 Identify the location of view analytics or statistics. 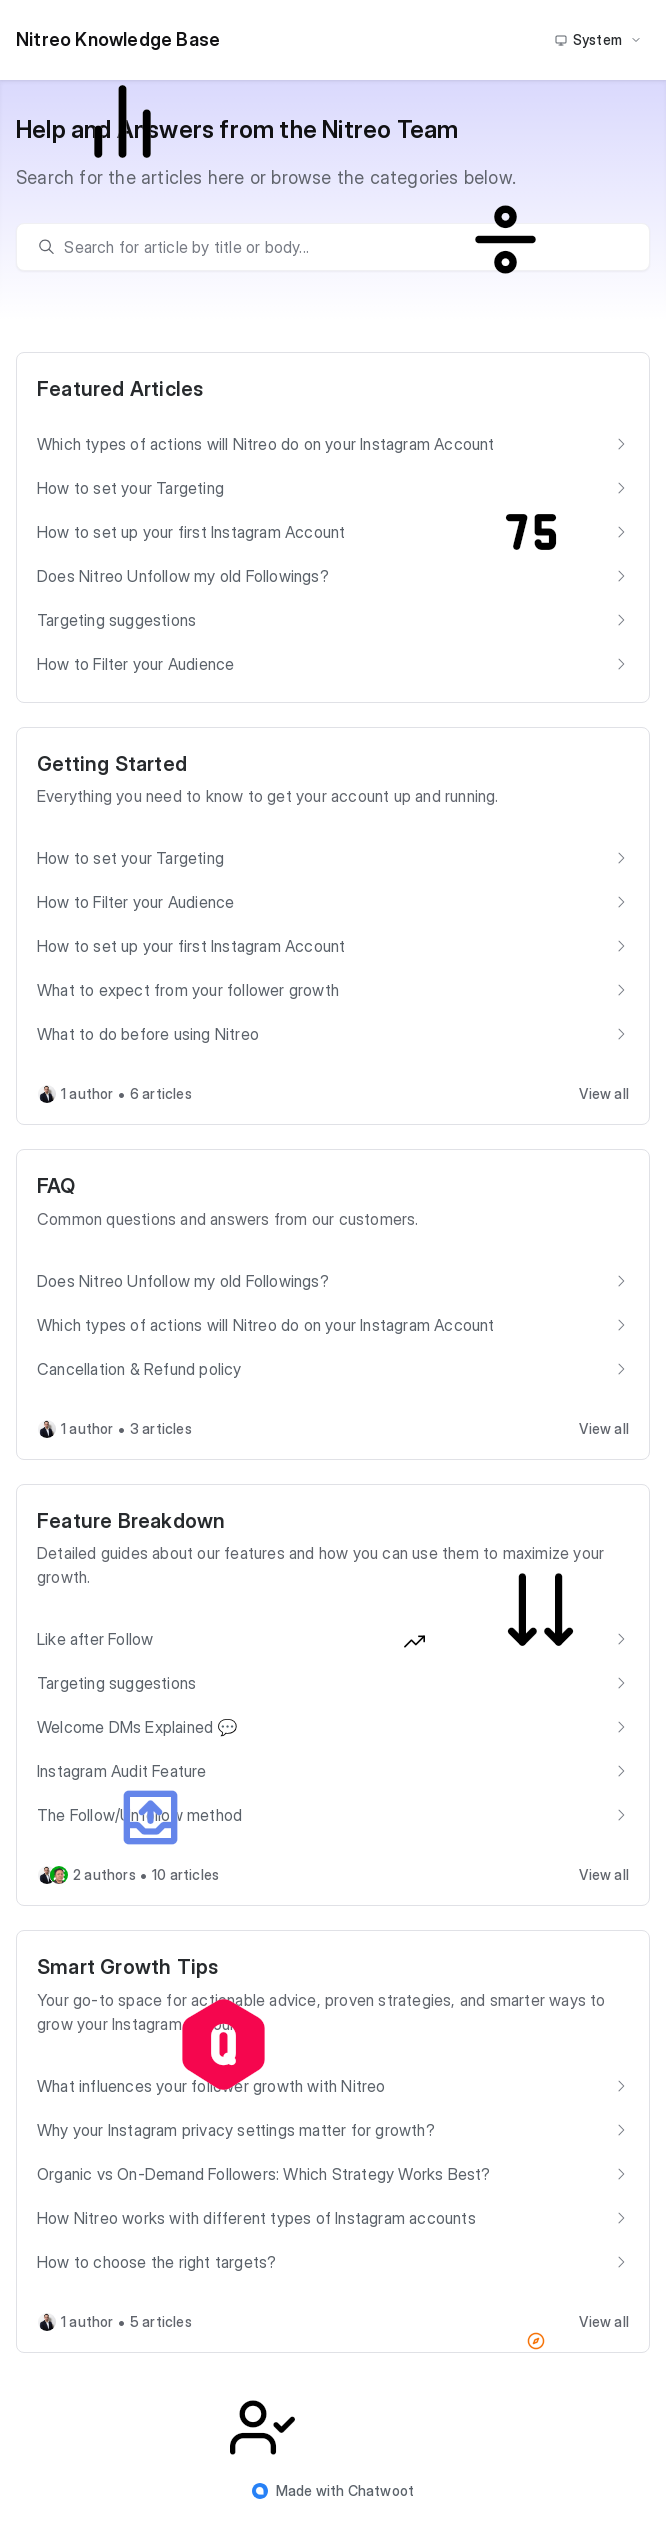
(122, 121).